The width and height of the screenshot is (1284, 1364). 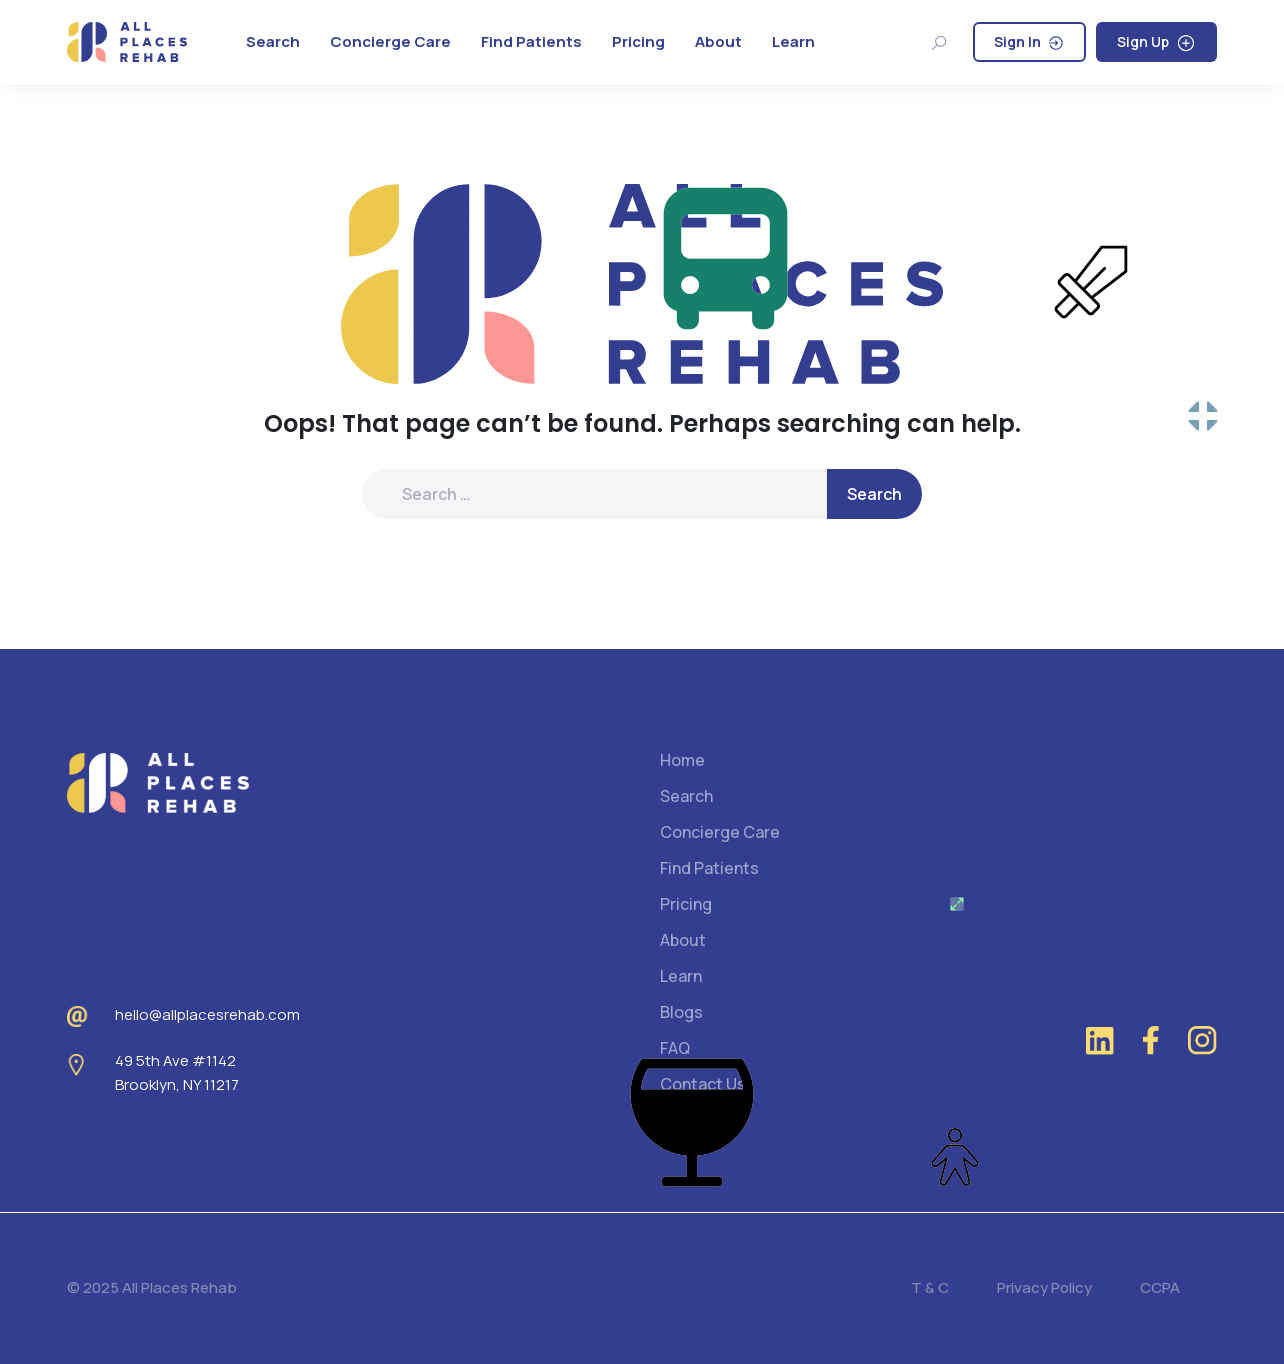 What do you see at coordinates (692, 1120) in the screenshot?
I see `browse wine or spirits menu` at bounding box center [692, 1120].